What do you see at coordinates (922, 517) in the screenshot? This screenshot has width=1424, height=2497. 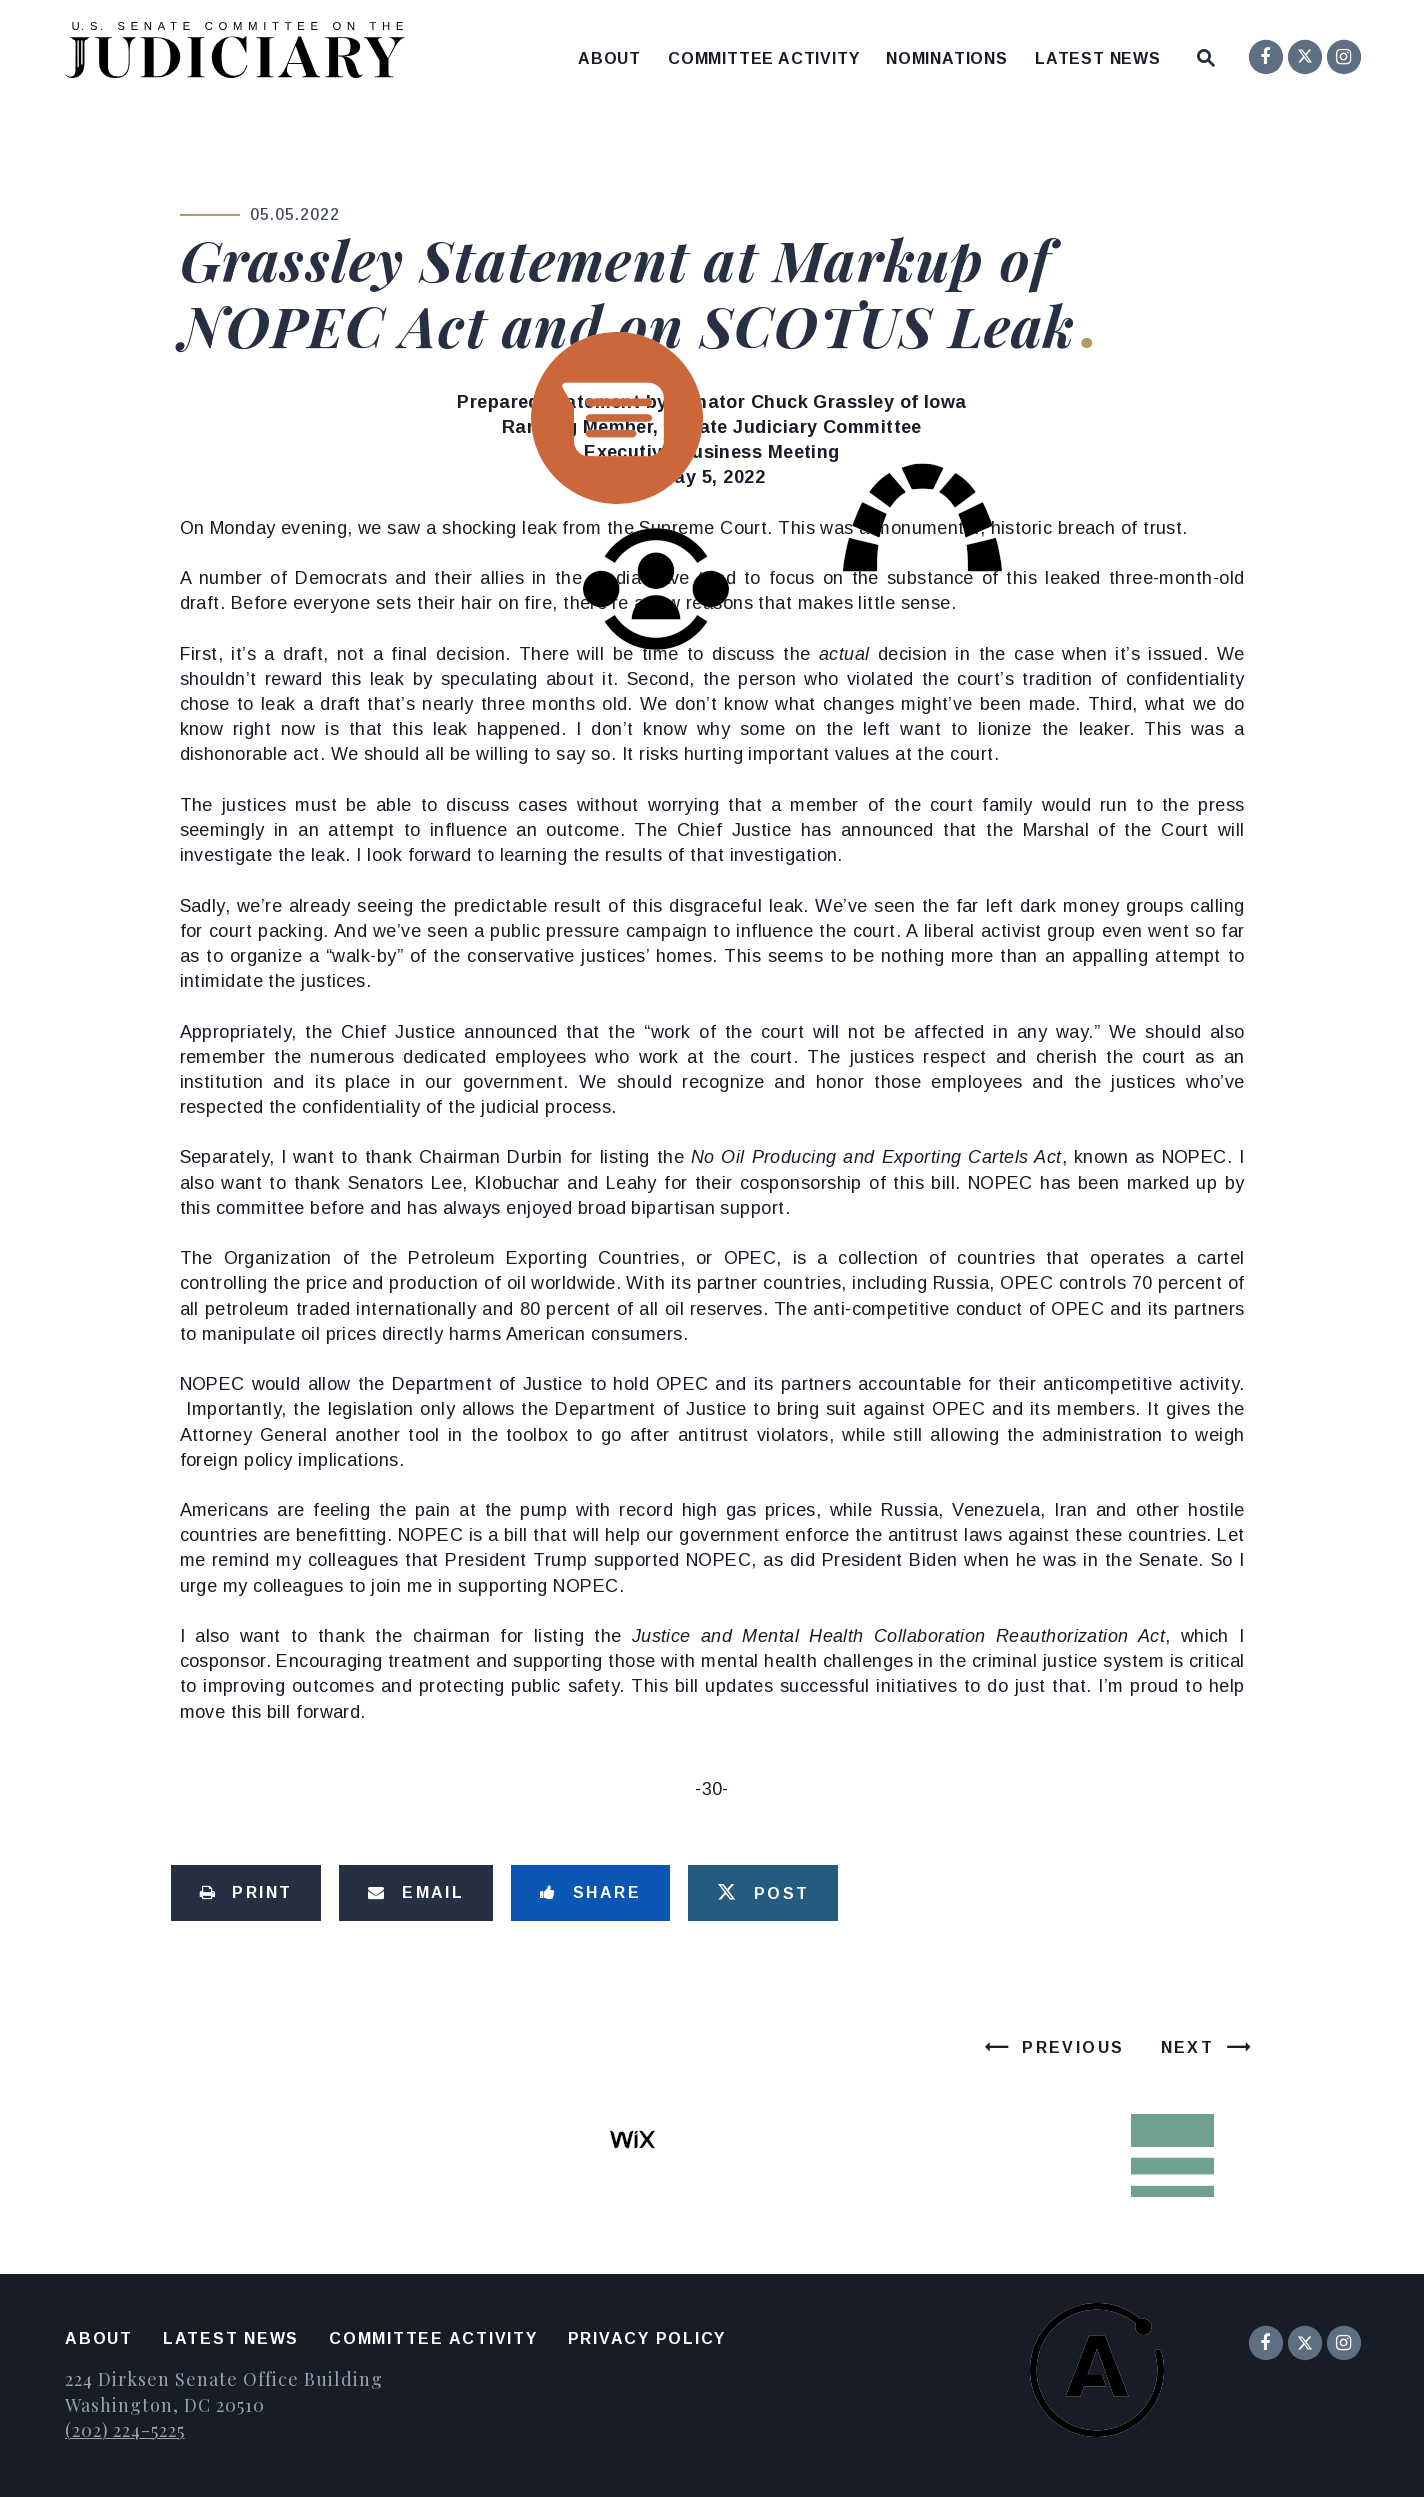 I see `open redmine project management` at bounding box center [922, 517].